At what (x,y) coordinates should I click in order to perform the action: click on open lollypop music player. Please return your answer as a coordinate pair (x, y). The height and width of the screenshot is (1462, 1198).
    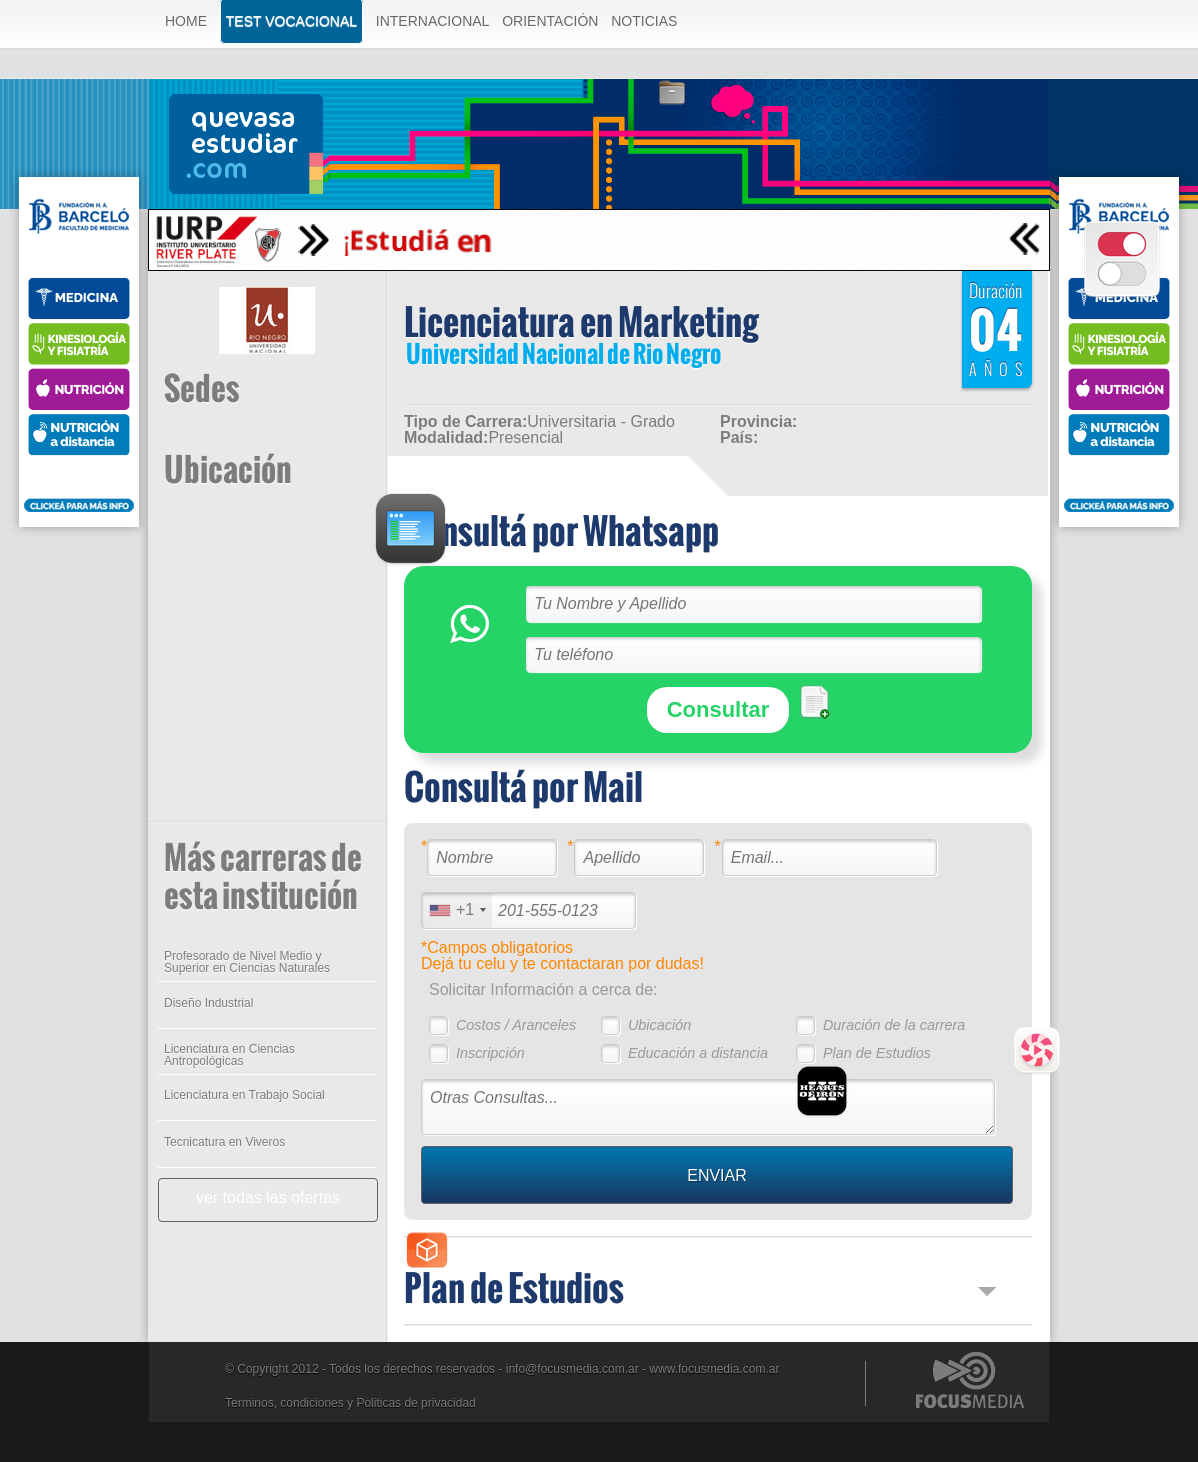
    Looking at the image, I should click on (1037, 1050).